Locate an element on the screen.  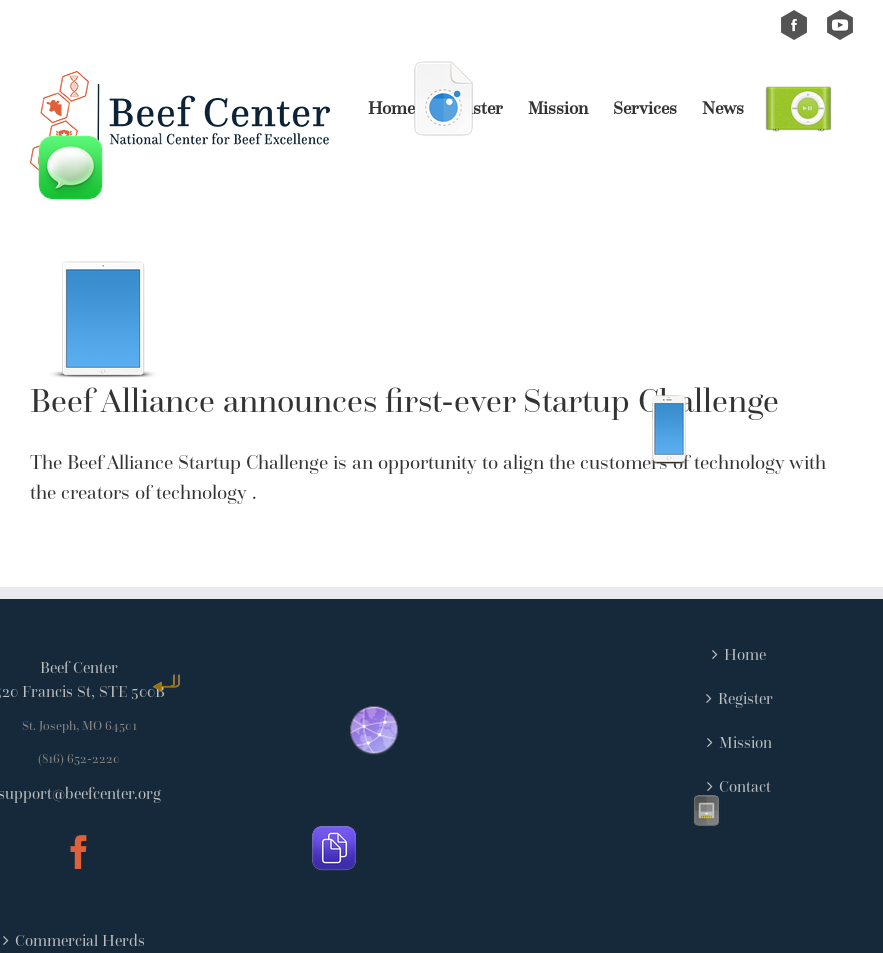
duplicate or copy a document is located at coordinates (334, 848).